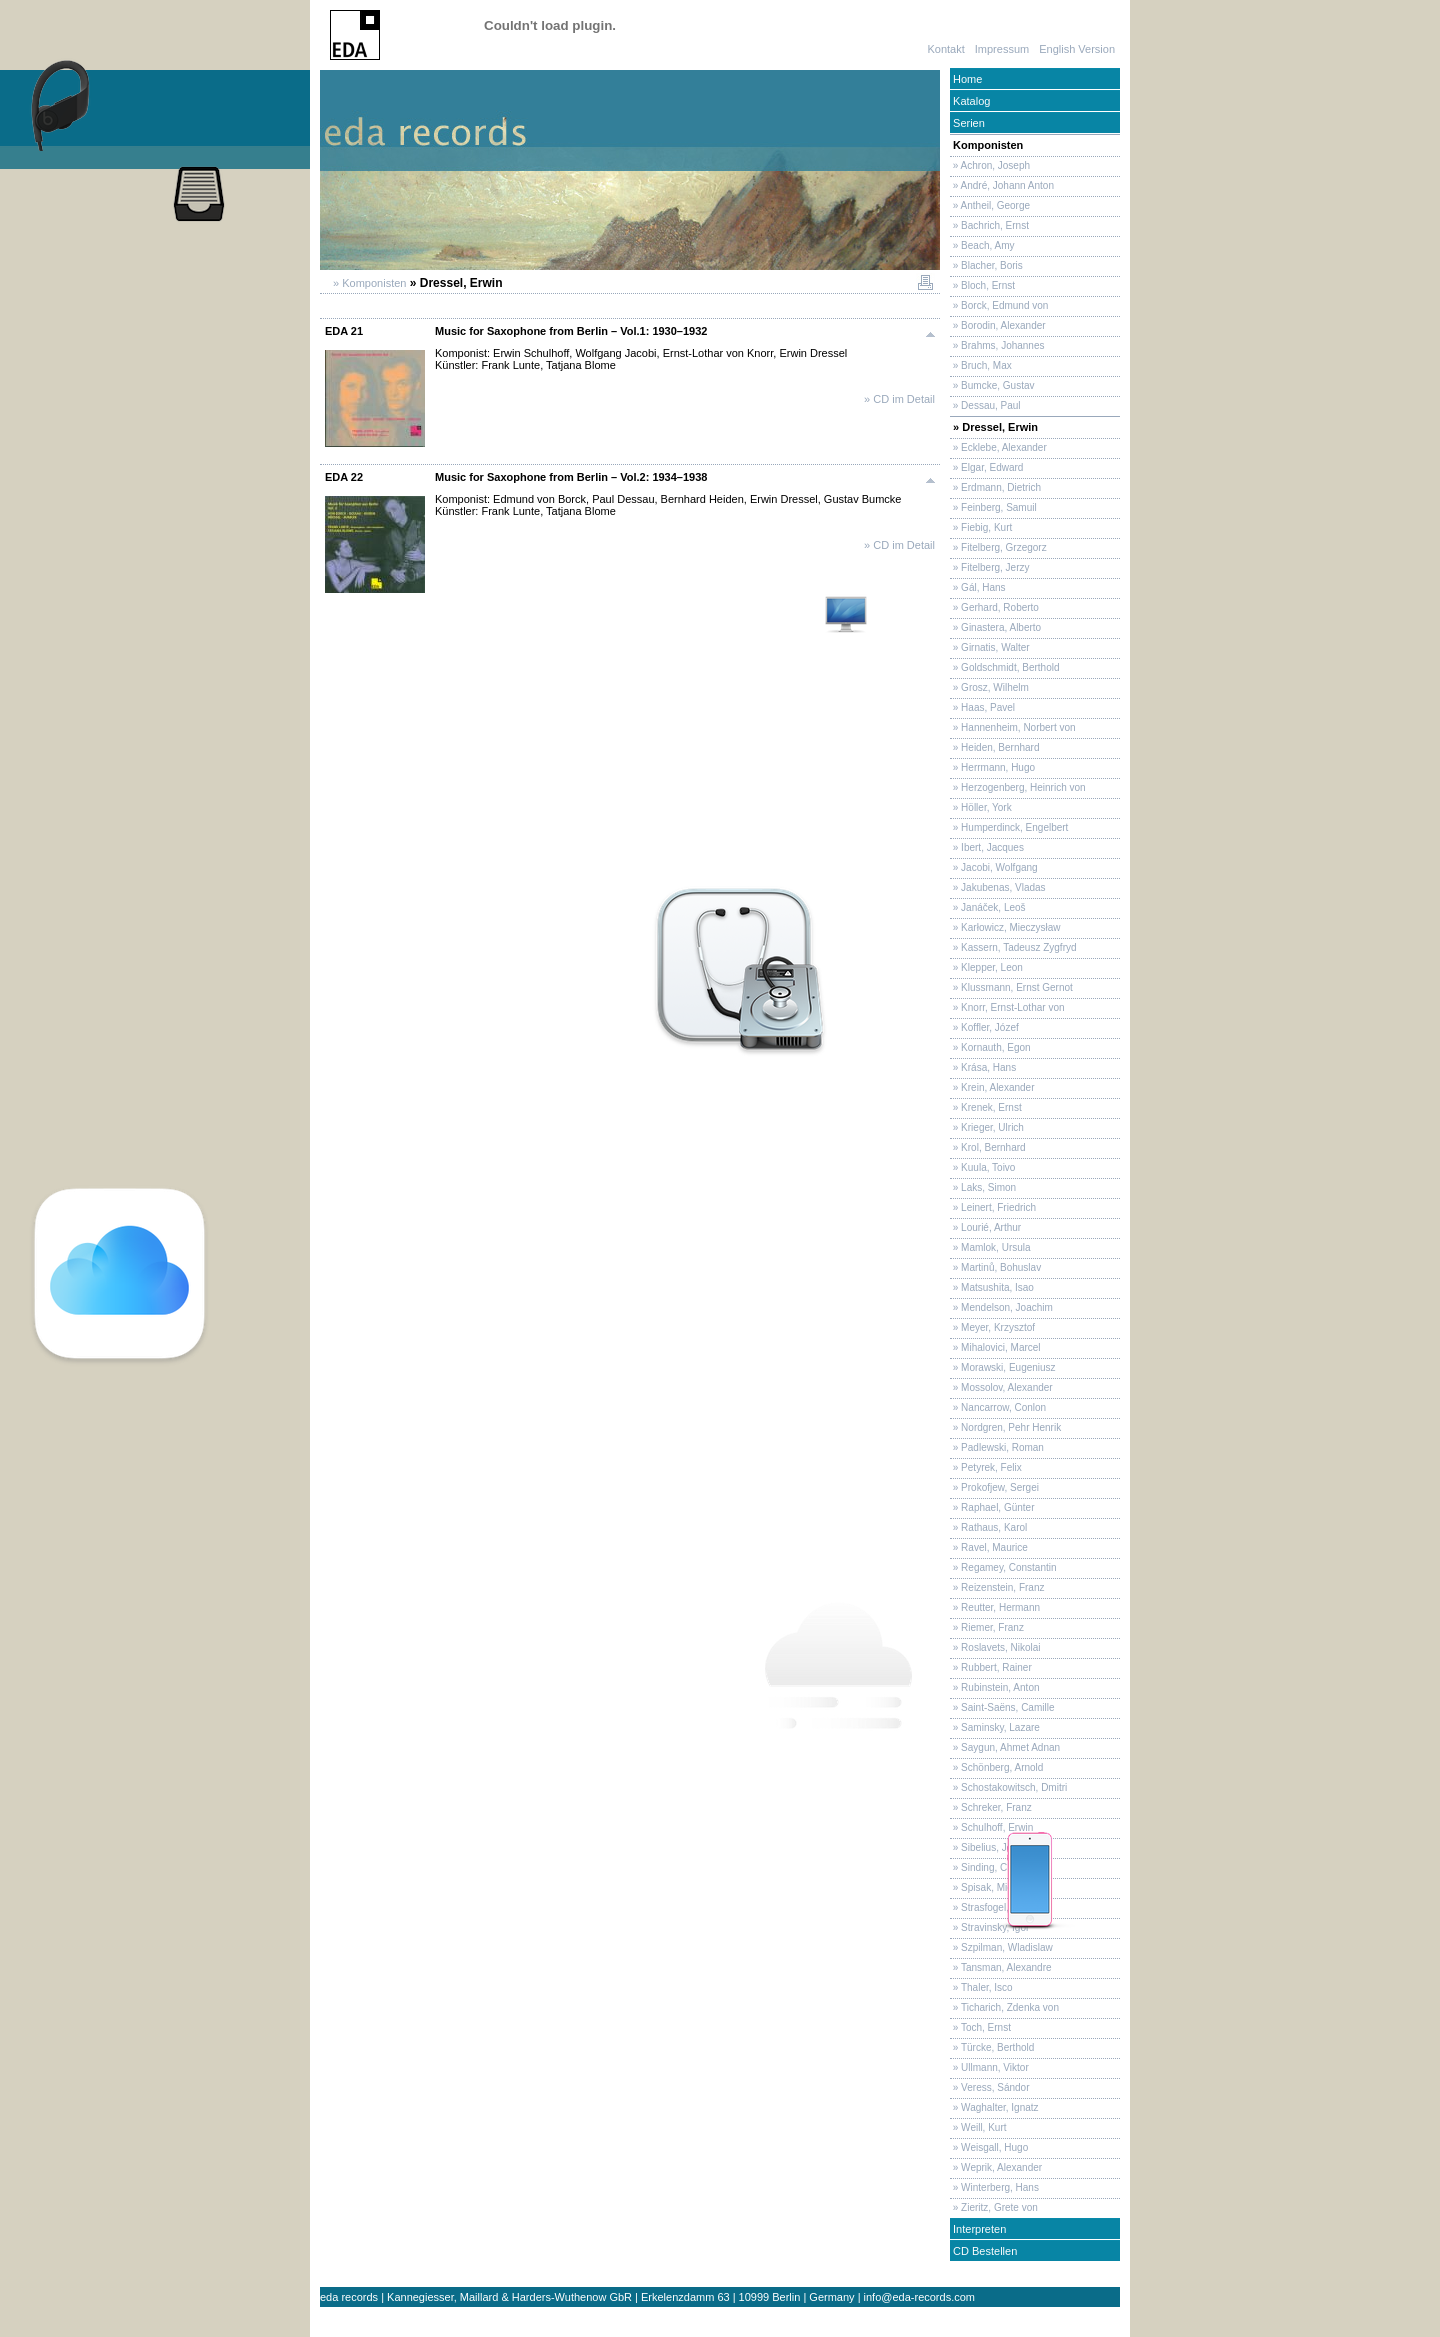  What do you see at coordinates (1030, 1881) in the screenshot?
I see `iPod Touch device connected` at bounding box center [1030, 1881].